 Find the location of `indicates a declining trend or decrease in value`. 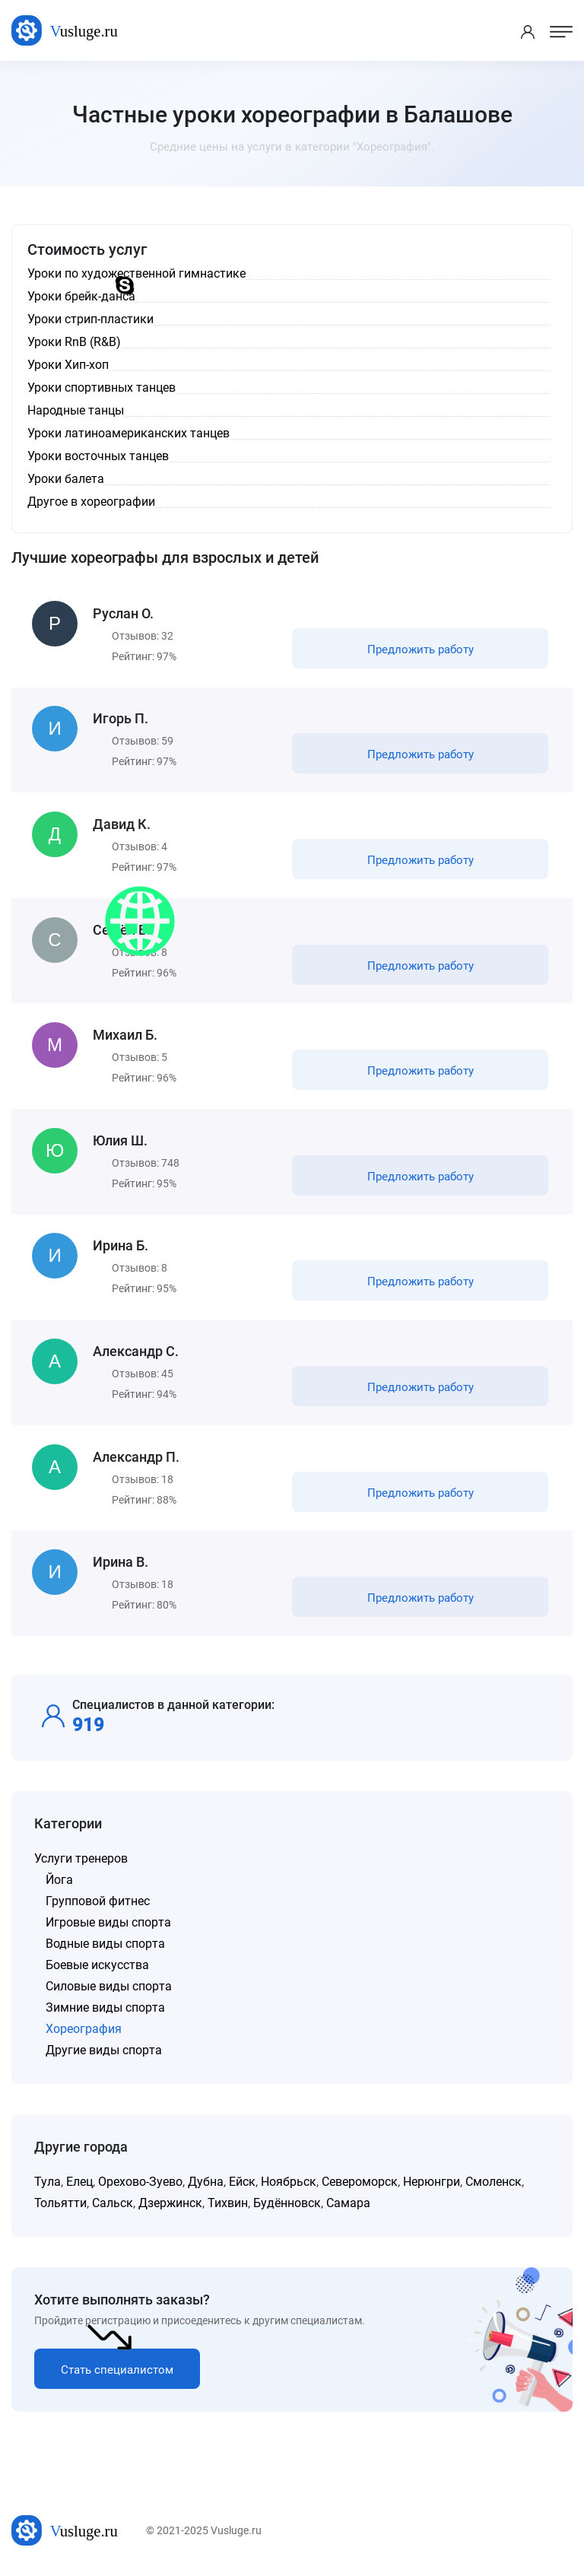

indicates a declining trend or decrease in value is located at coordinates (110, 2337).